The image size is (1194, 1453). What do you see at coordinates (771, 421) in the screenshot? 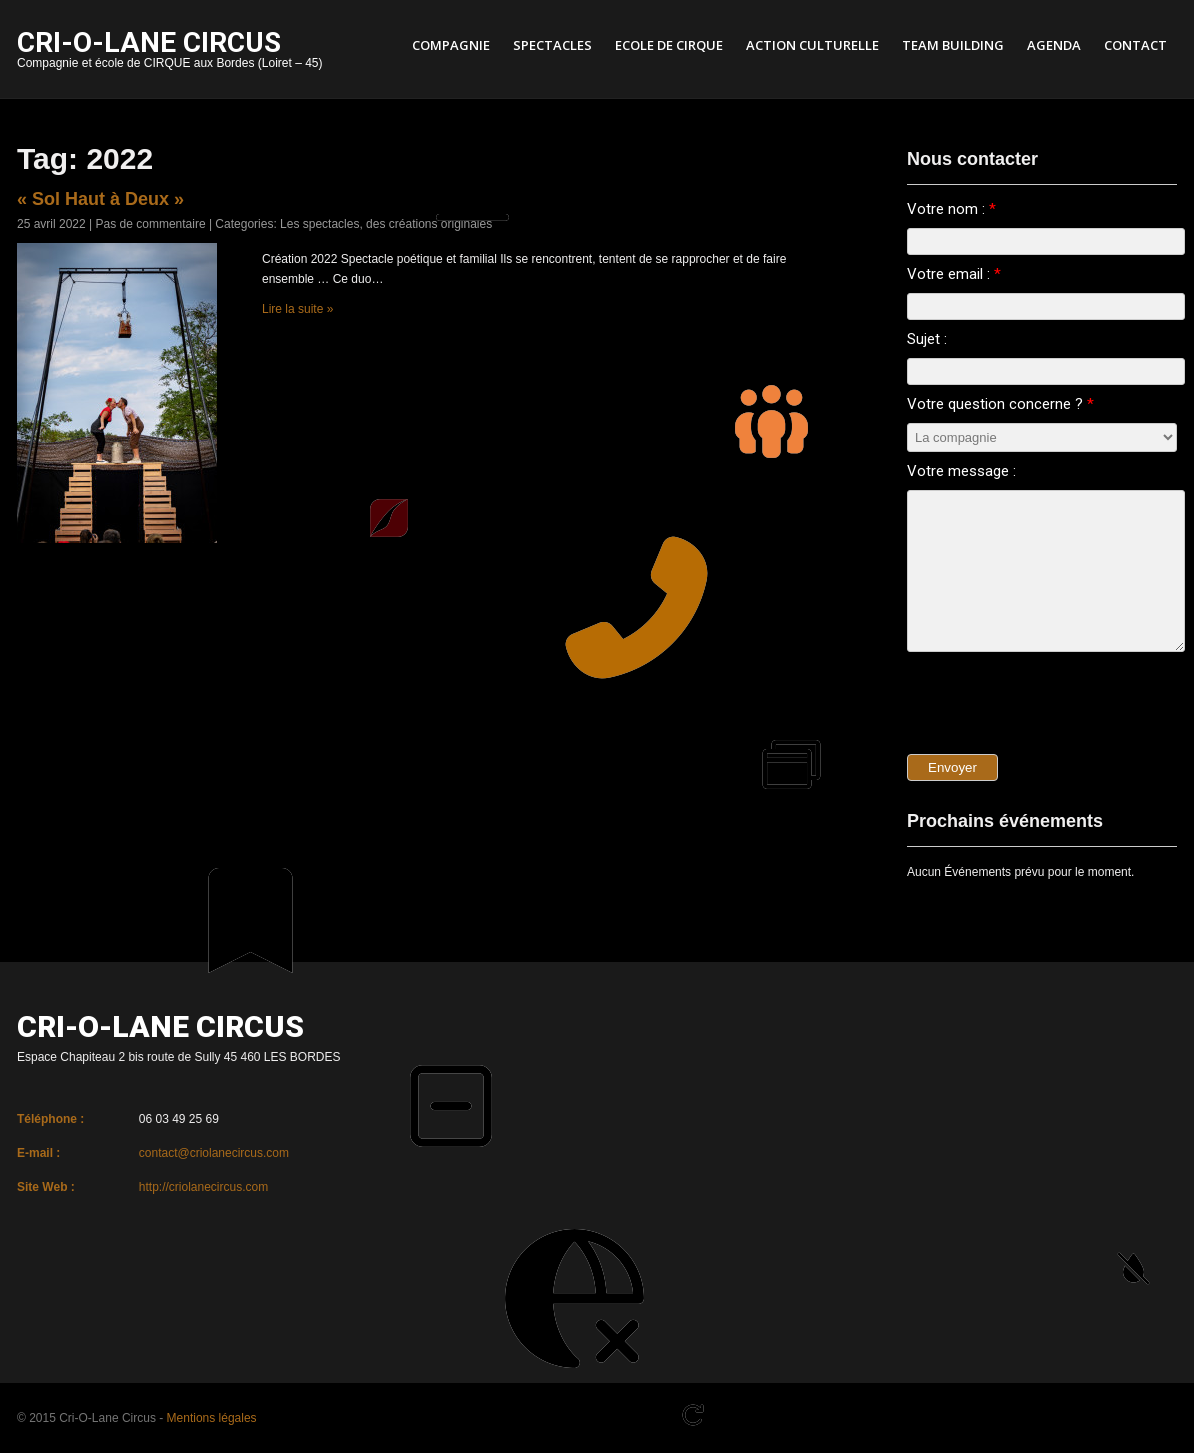
I see `view group members` at bounding box center [771, 421].